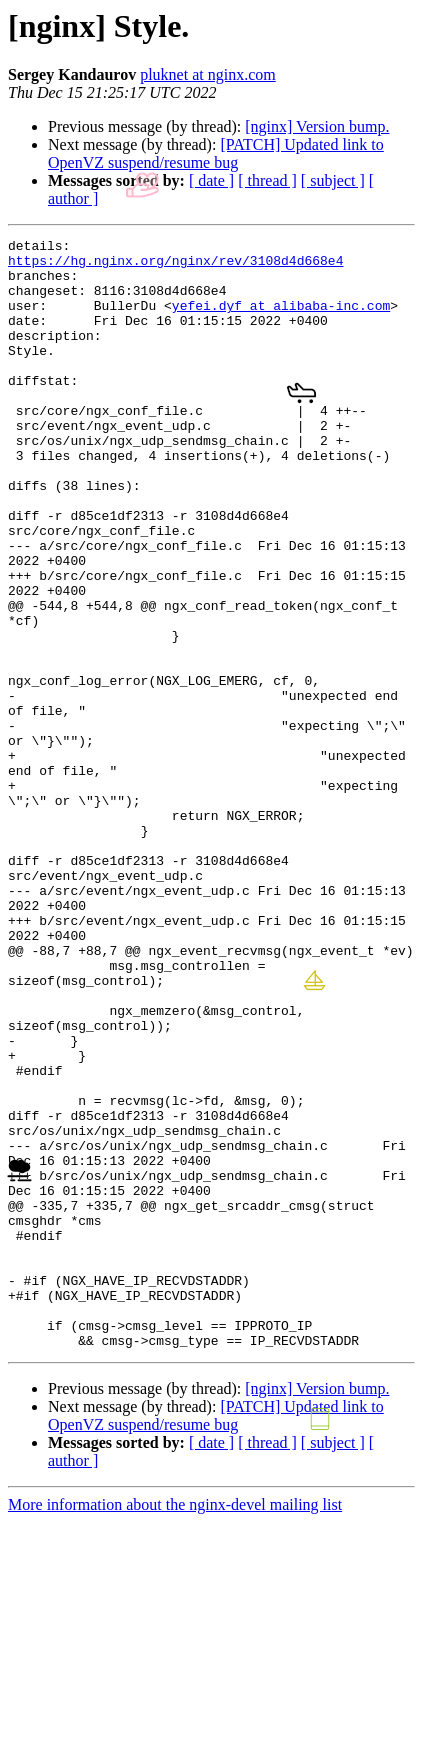  Describe the element at coordinates (301, 392) in the screenshot. I see `flight has landed or is on the ground` at that location.